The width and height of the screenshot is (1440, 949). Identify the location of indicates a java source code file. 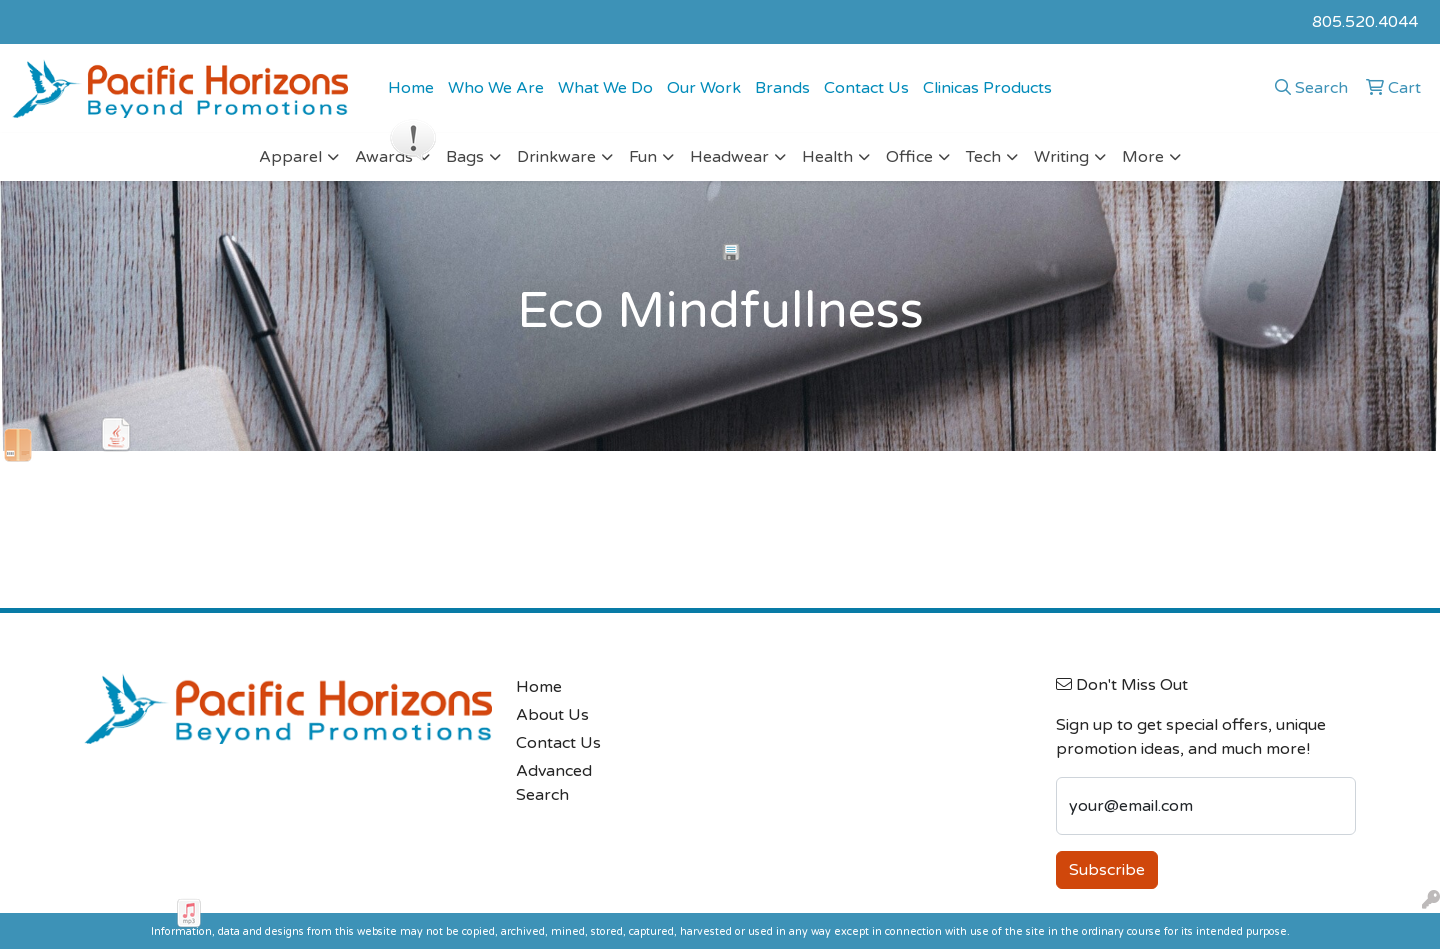
(116, 434).